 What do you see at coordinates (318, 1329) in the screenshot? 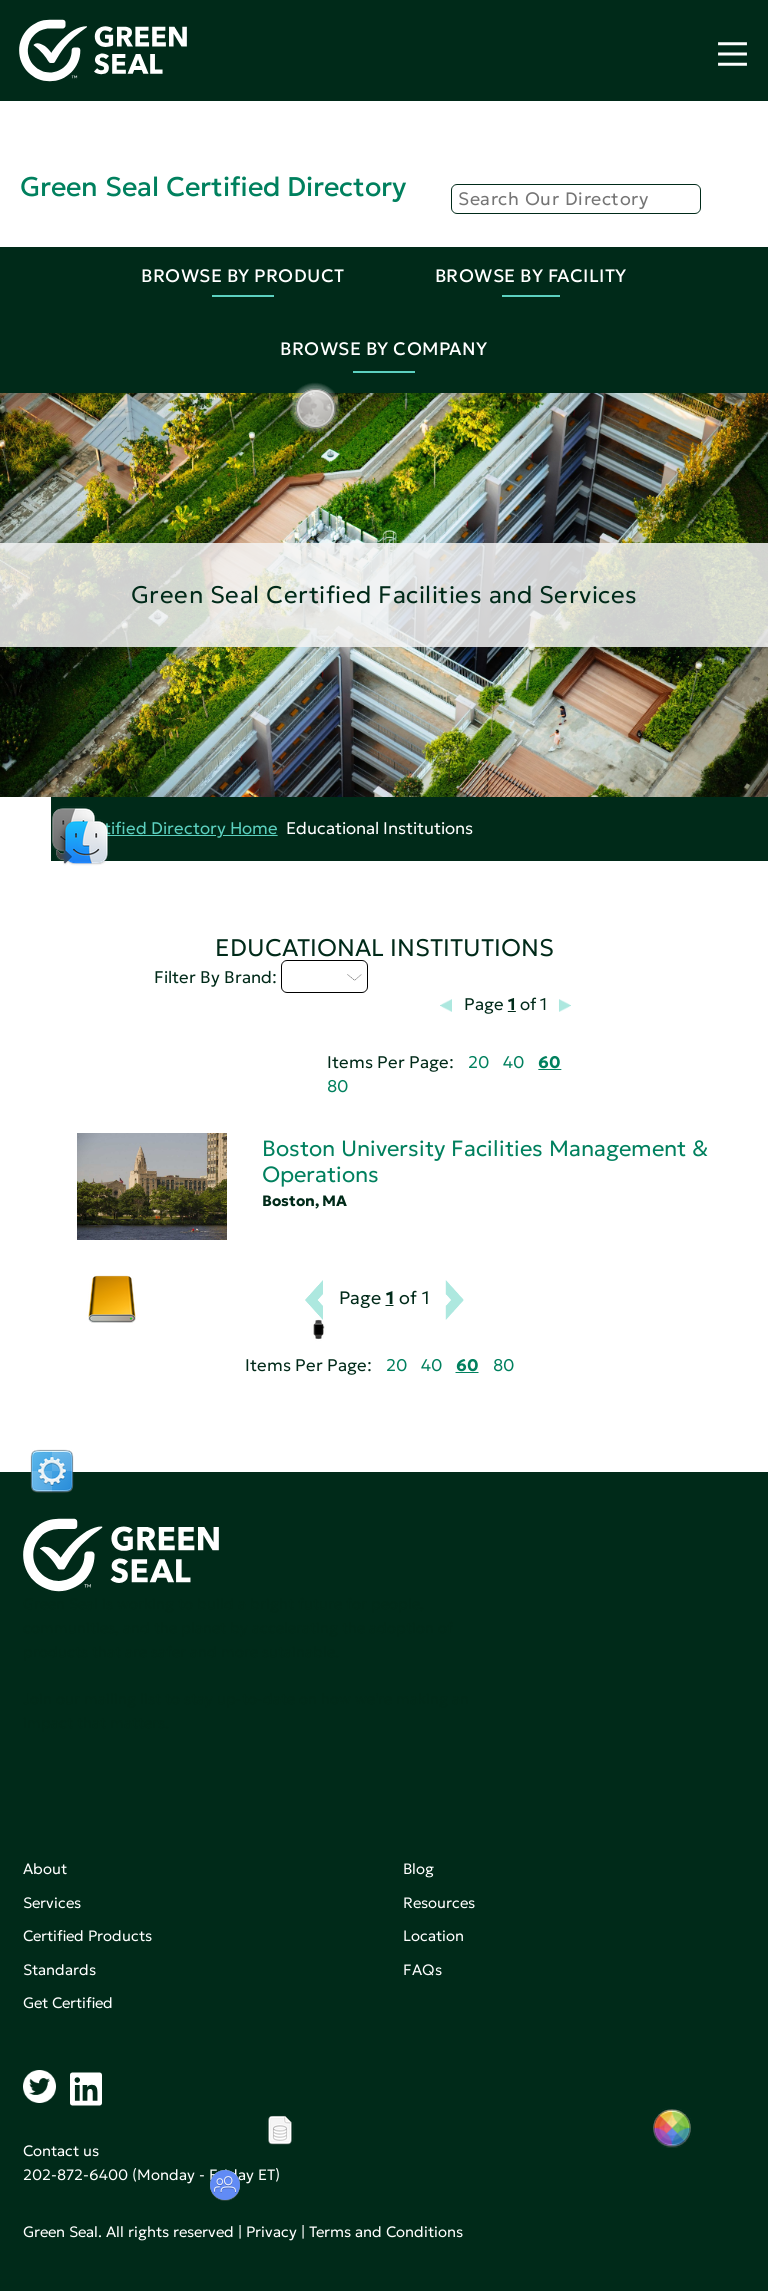
I see `apple watch series 3 device icon` at bounding box center [318, 1329].